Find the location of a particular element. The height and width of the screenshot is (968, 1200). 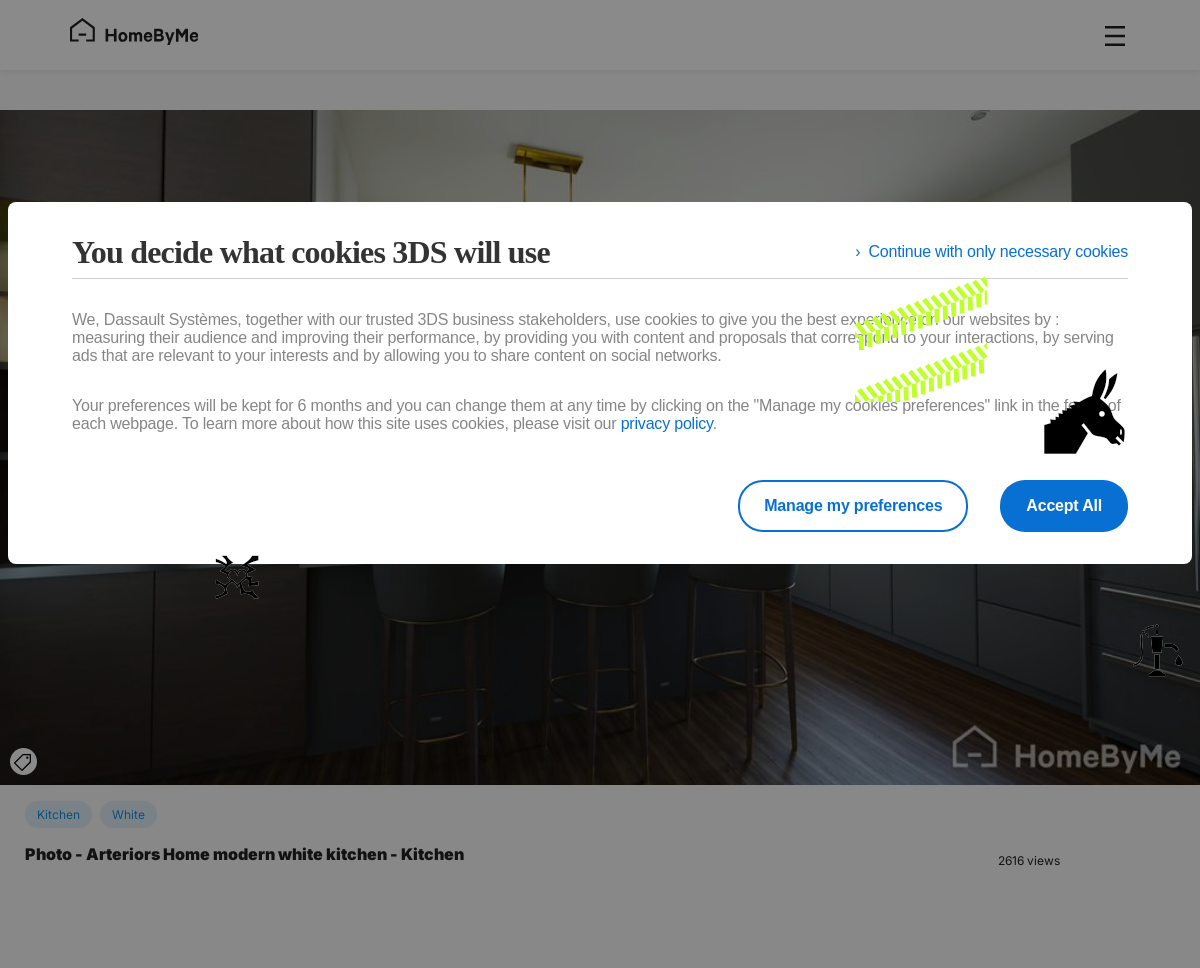

activate defibrillator or emergency revival action is located at coordinates (237, 577).